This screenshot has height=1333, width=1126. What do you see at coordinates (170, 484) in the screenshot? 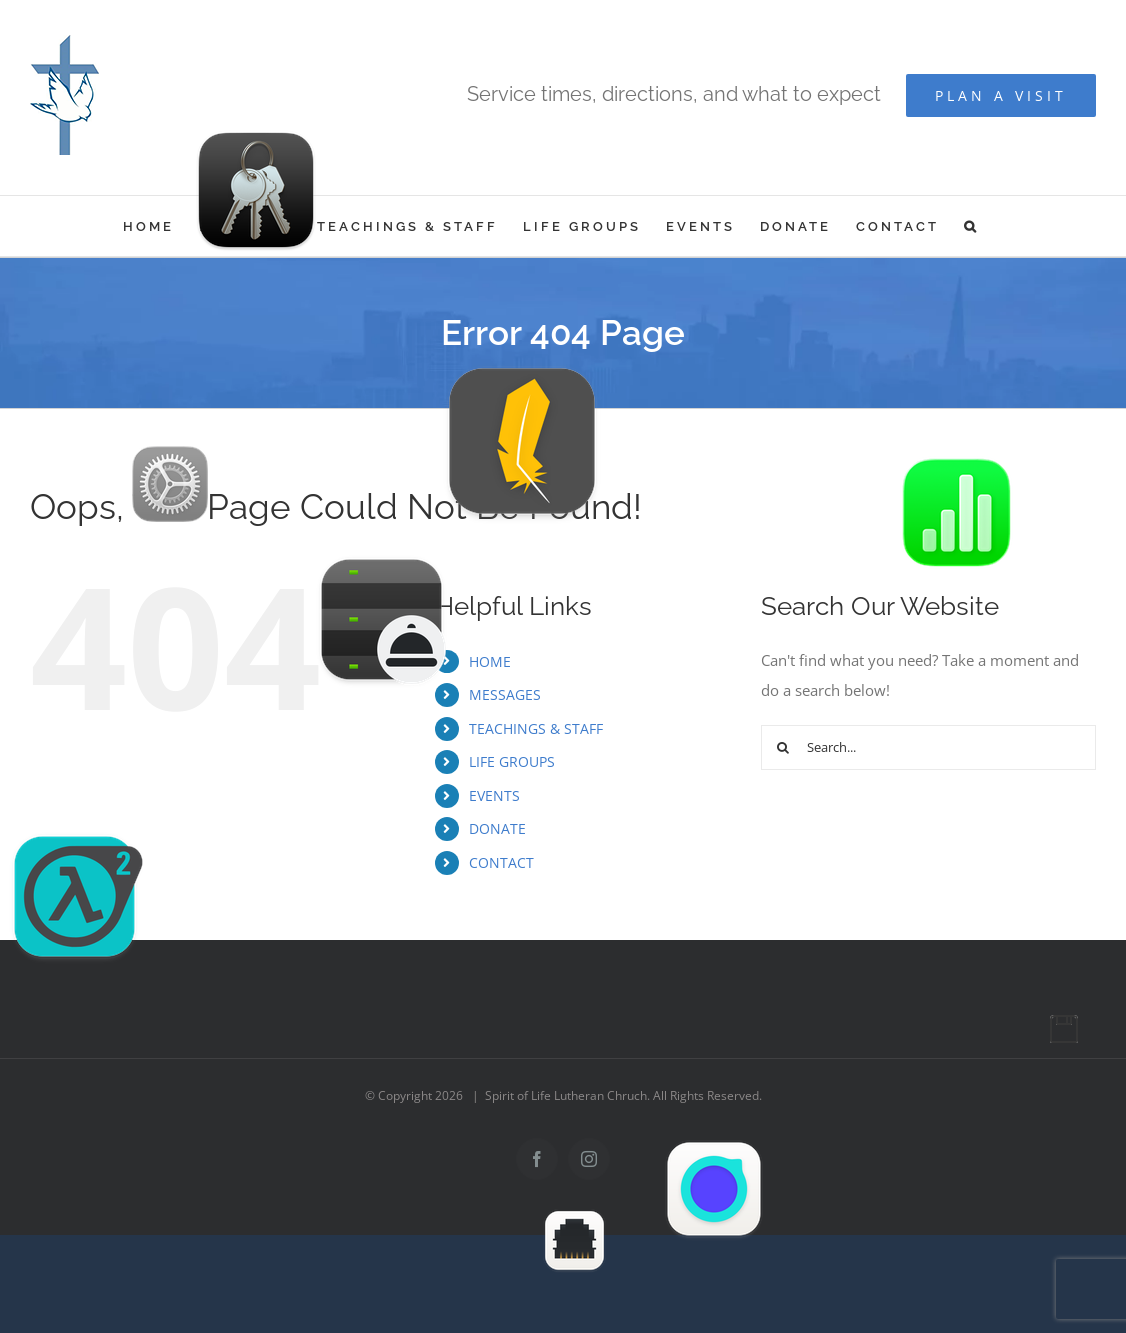
I see `open system settings` at bounding box center [170, 484].